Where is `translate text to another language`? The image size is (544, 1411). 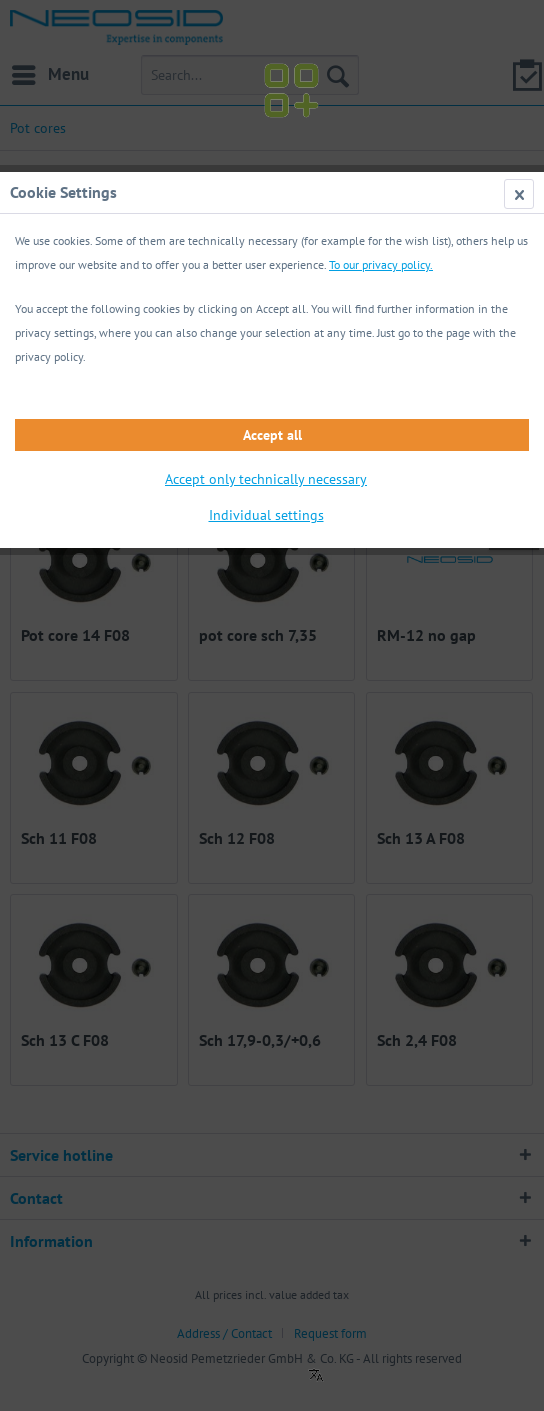 translate text to another language is located at coordinates (316, 1375).